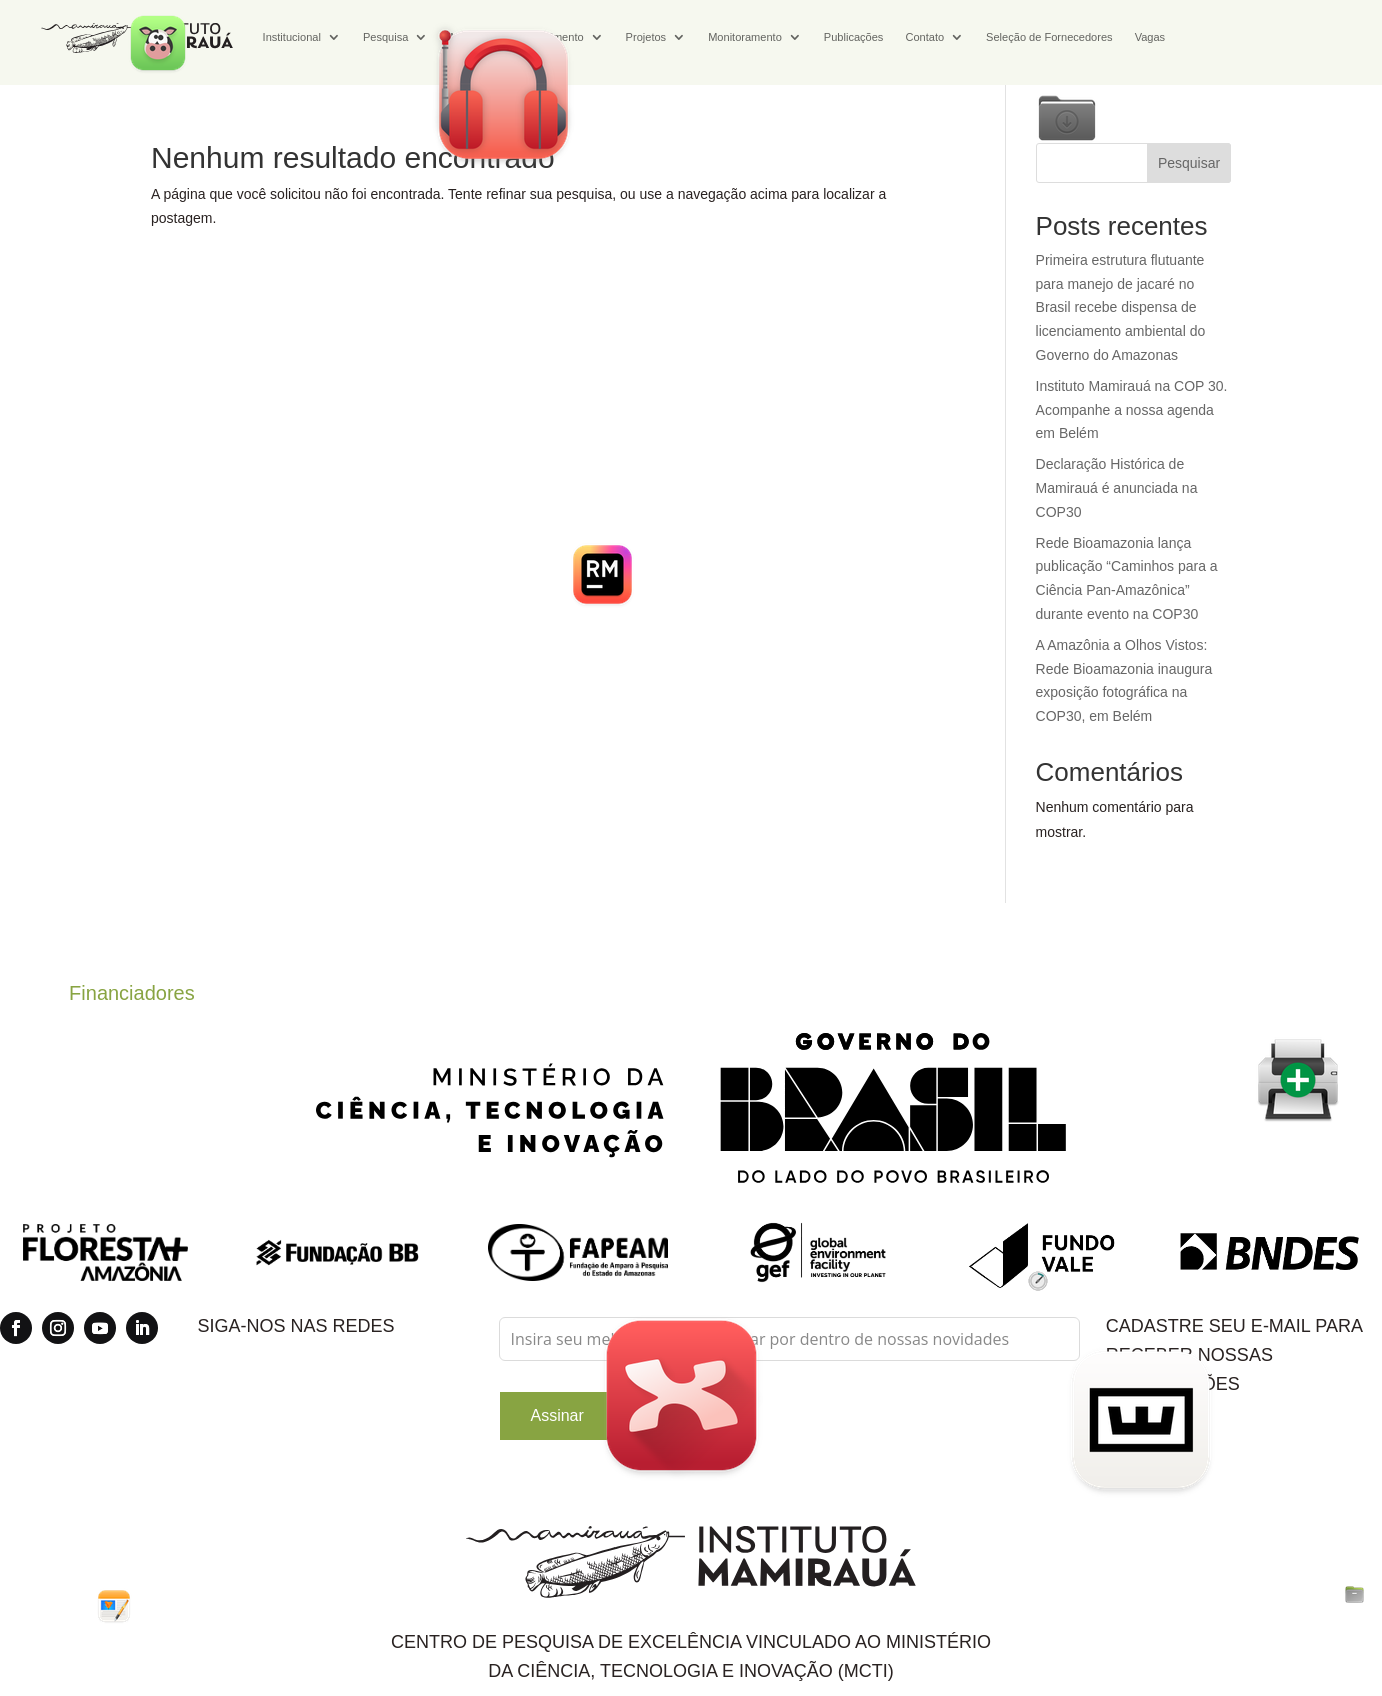 This screenshot has width=1382, height=1696. Describe the element at coordinates (1141, 1420) in the screenshot. I see `open wootility keyboard configuration app` at that location.